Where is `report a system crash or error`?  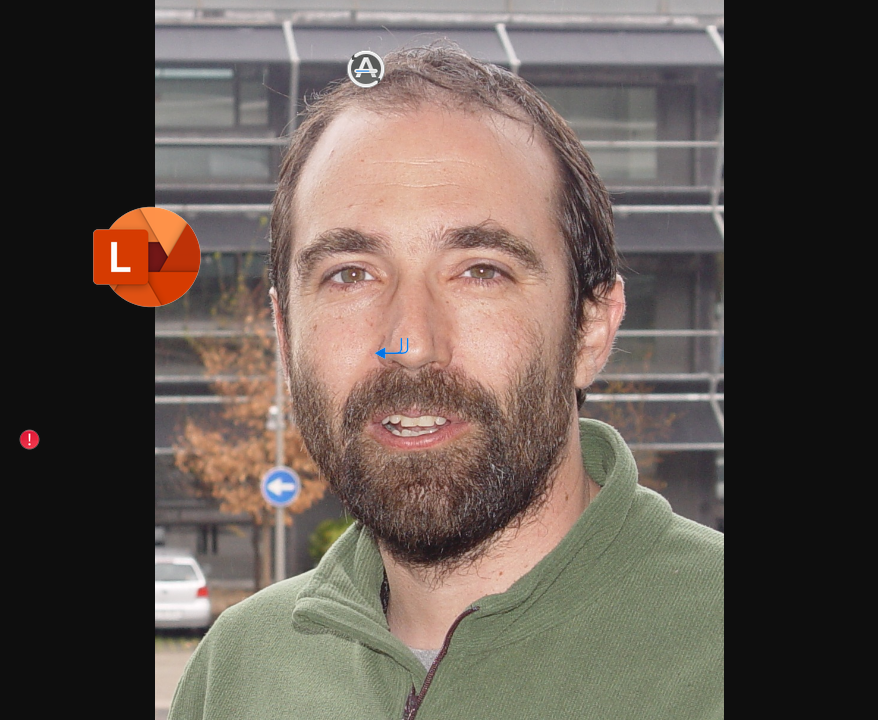 report a system crash or error is located at coordinates (29, 439).